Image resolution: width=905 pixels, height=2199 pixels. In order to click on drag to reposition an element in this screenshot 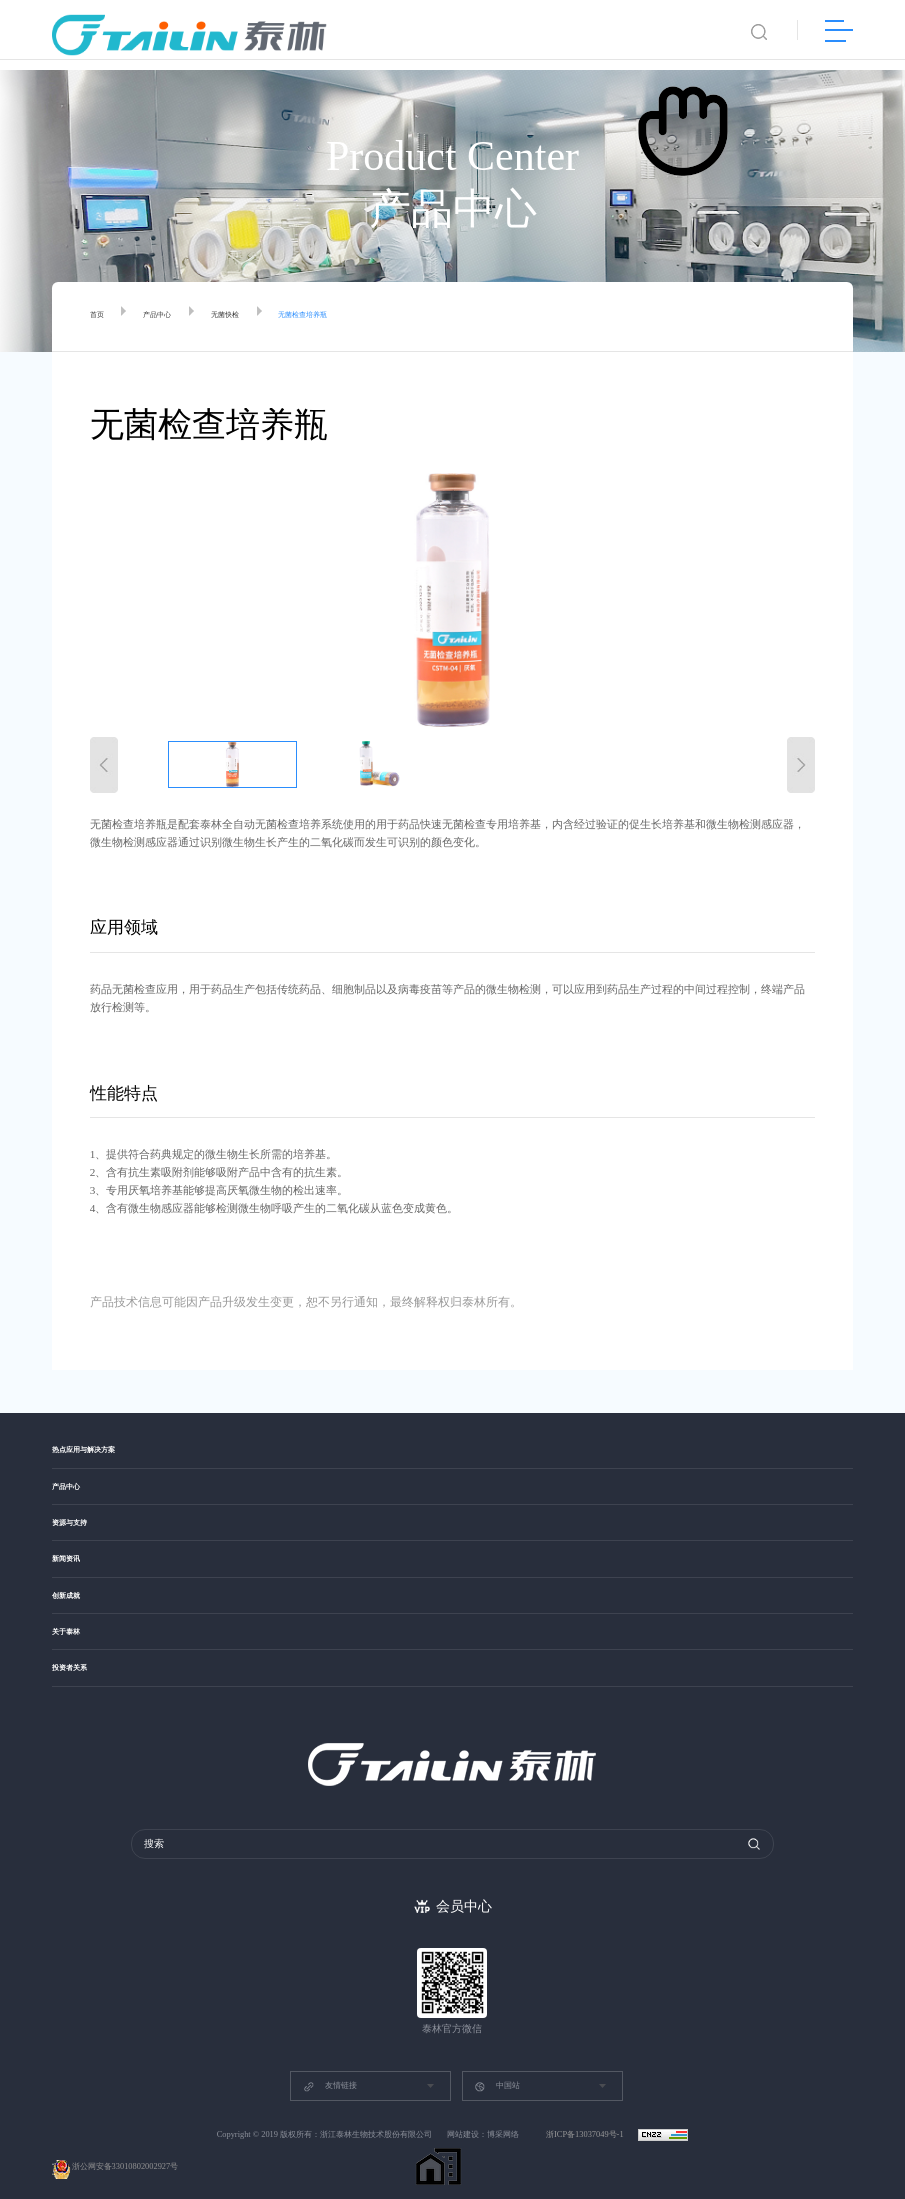, I will do `click(683, 119)`.